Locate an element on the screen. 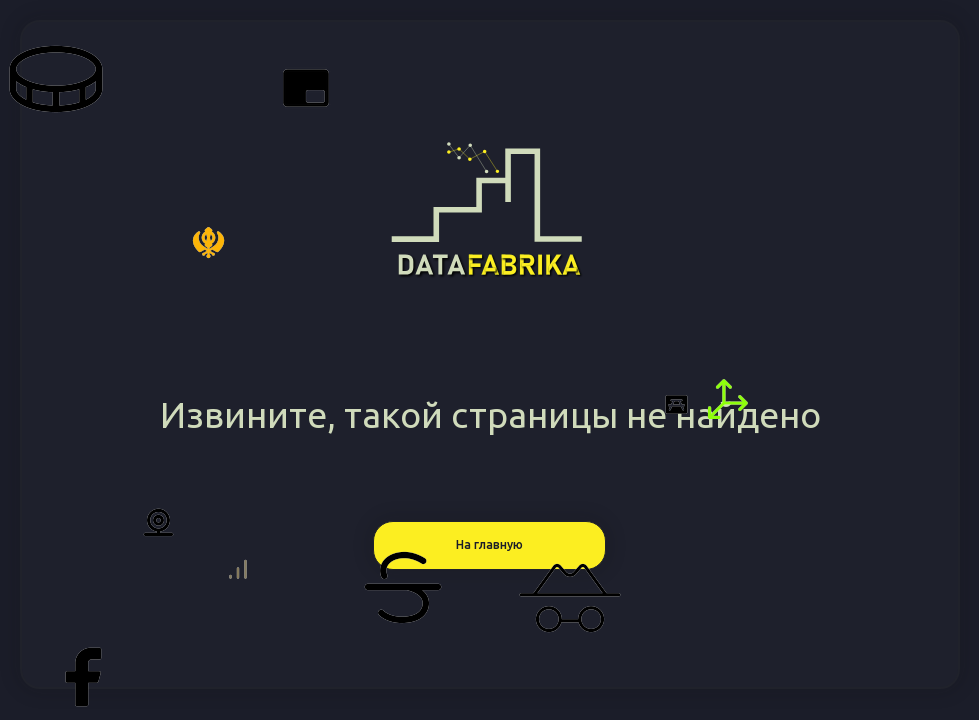  add a watermark or branding overlay to content is located at coordinates (306, 88).